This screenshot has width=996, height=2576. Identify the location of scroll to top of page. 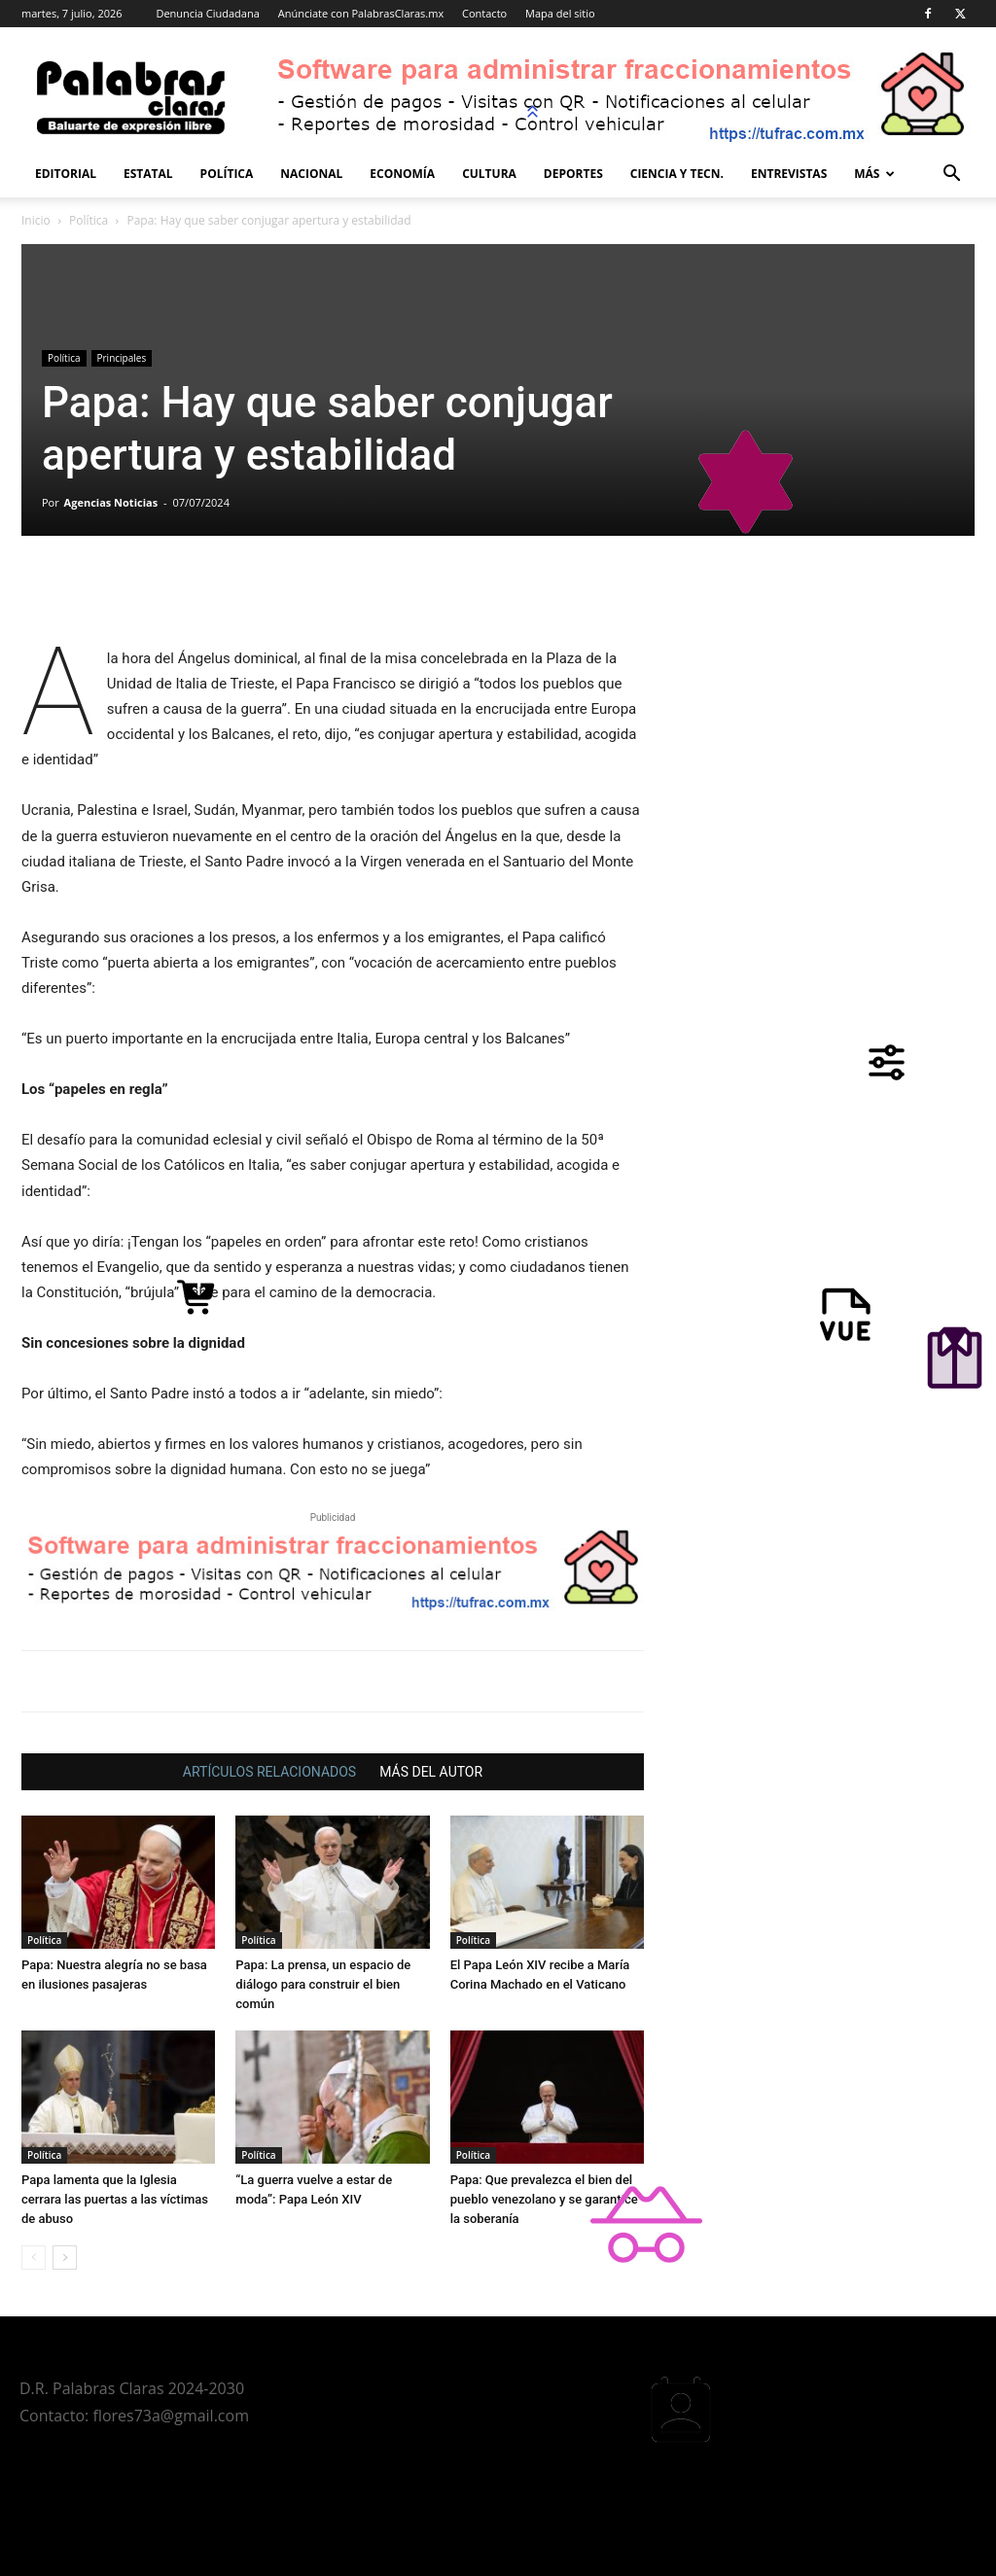
(532, 111).